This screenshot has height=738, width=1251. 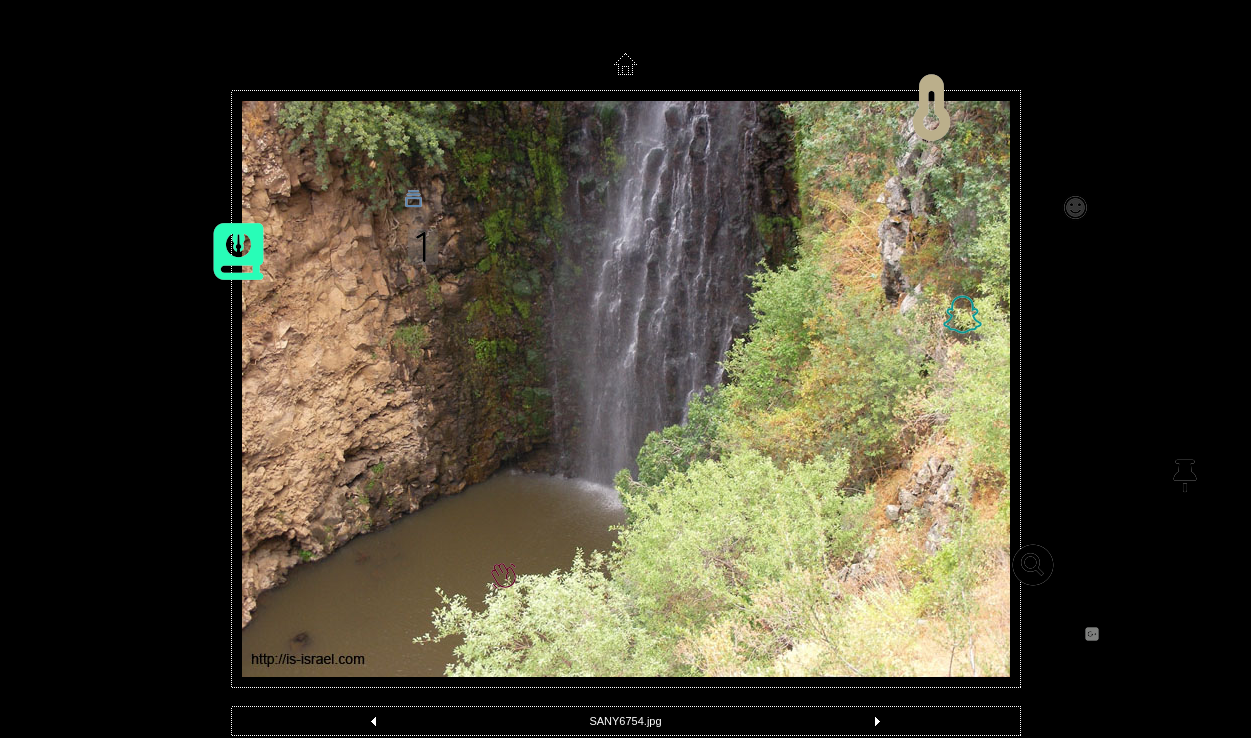 What do you see at coordinates (238, 251) in the screenshot?
I see `access the journal of the whills or star wars lore reference` at bounding box center [238, 251].